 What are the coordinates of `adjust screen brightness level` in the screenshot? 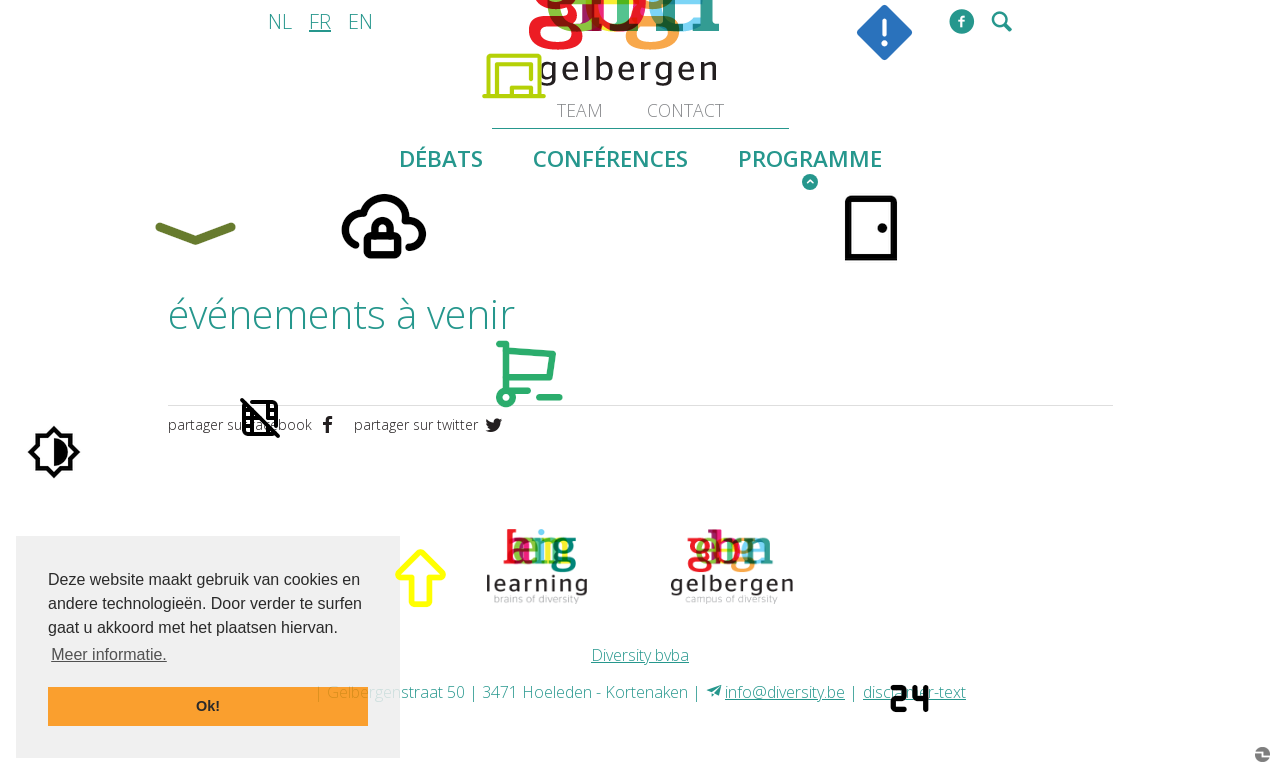 It's located at (54, 452).